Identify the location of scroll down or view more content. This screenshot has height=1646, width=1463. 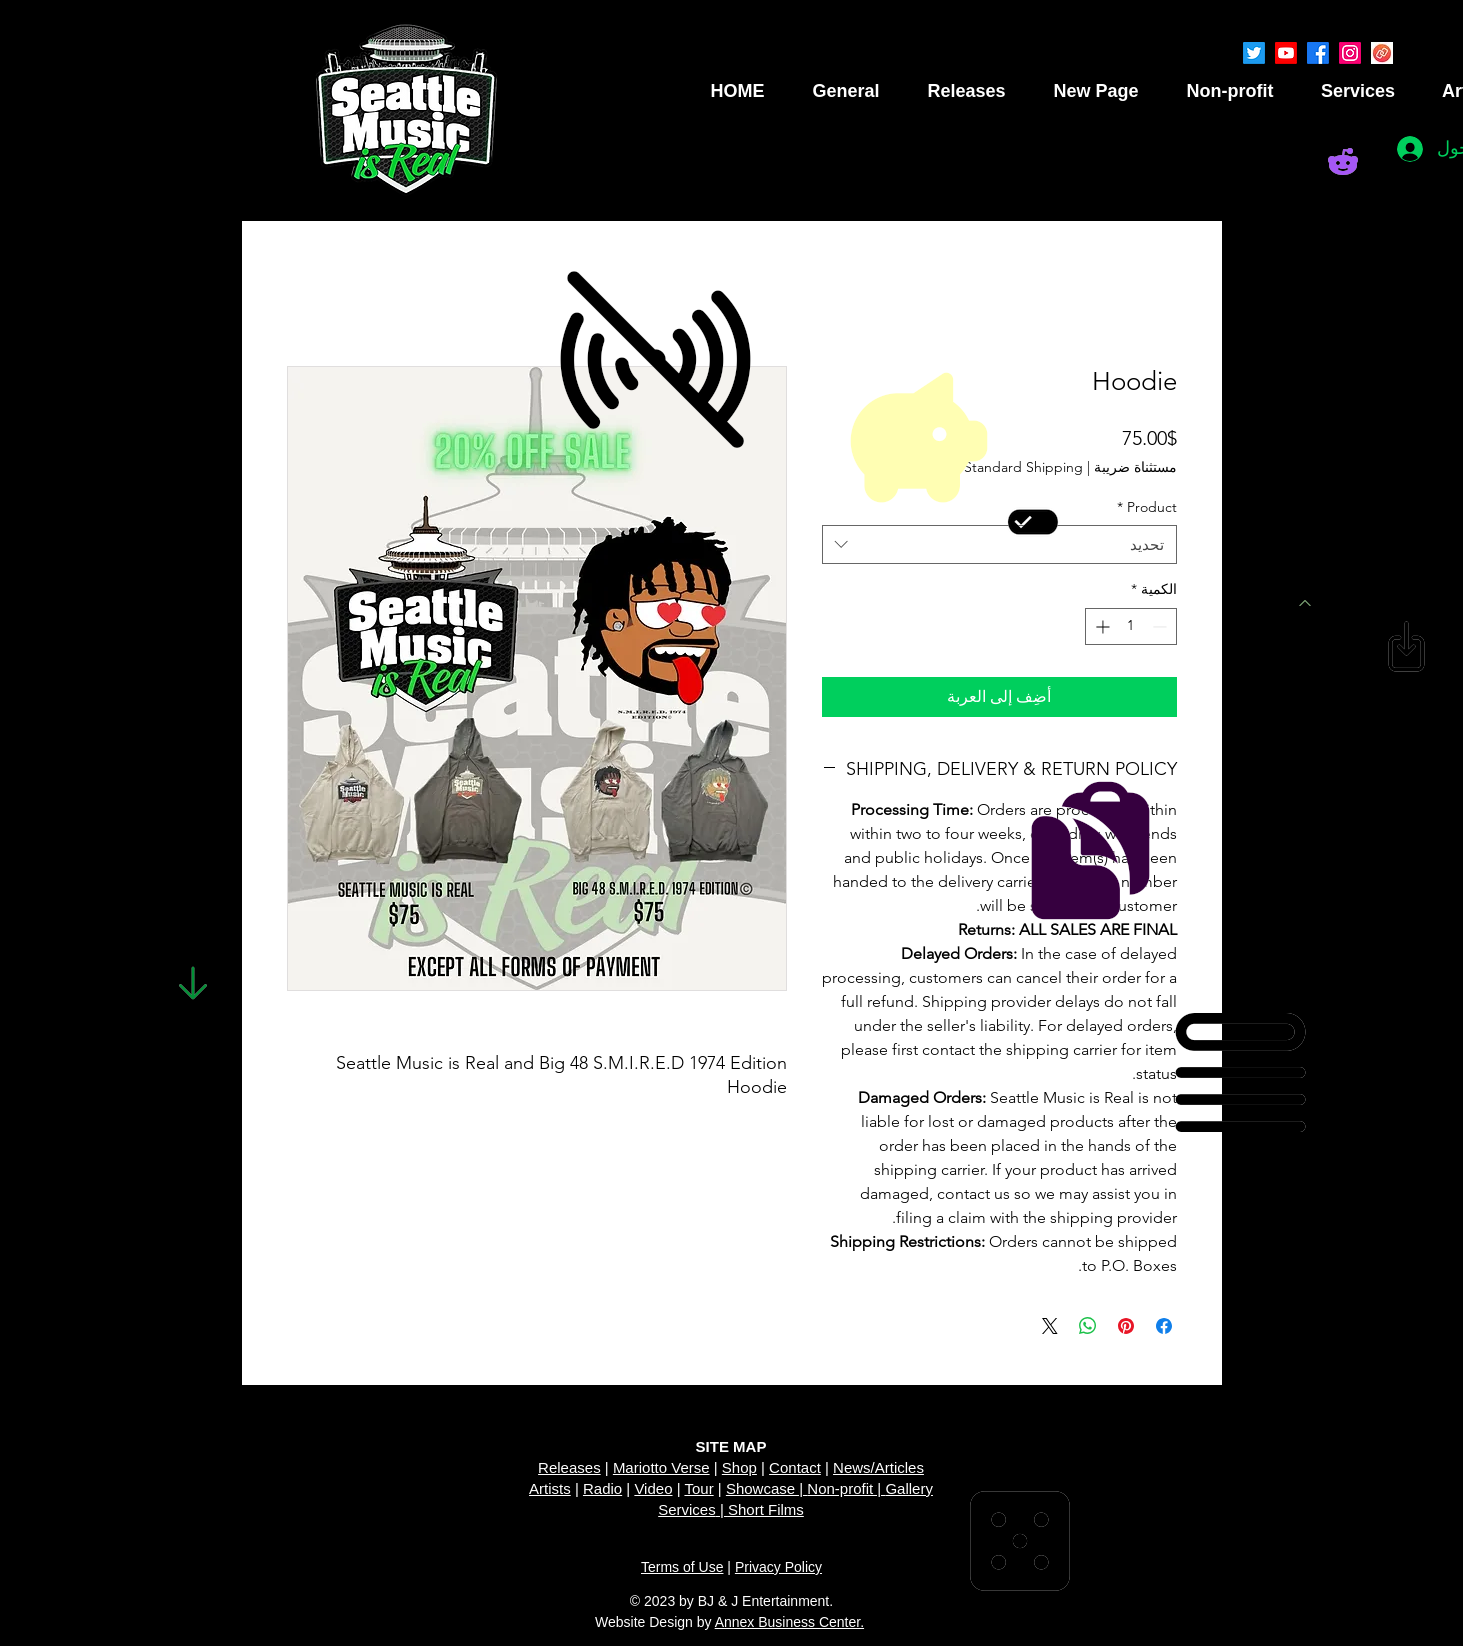
(193, 983).